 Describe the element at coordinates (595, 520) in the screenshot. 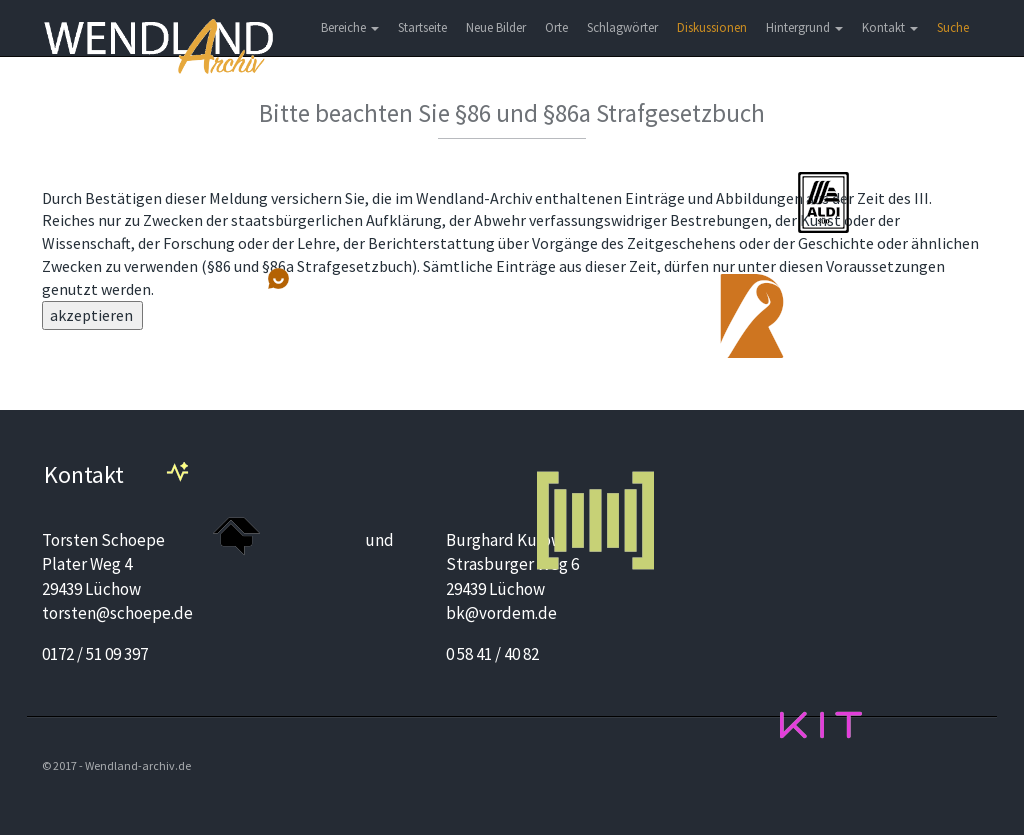

I see `visit papers with code website` at that location.